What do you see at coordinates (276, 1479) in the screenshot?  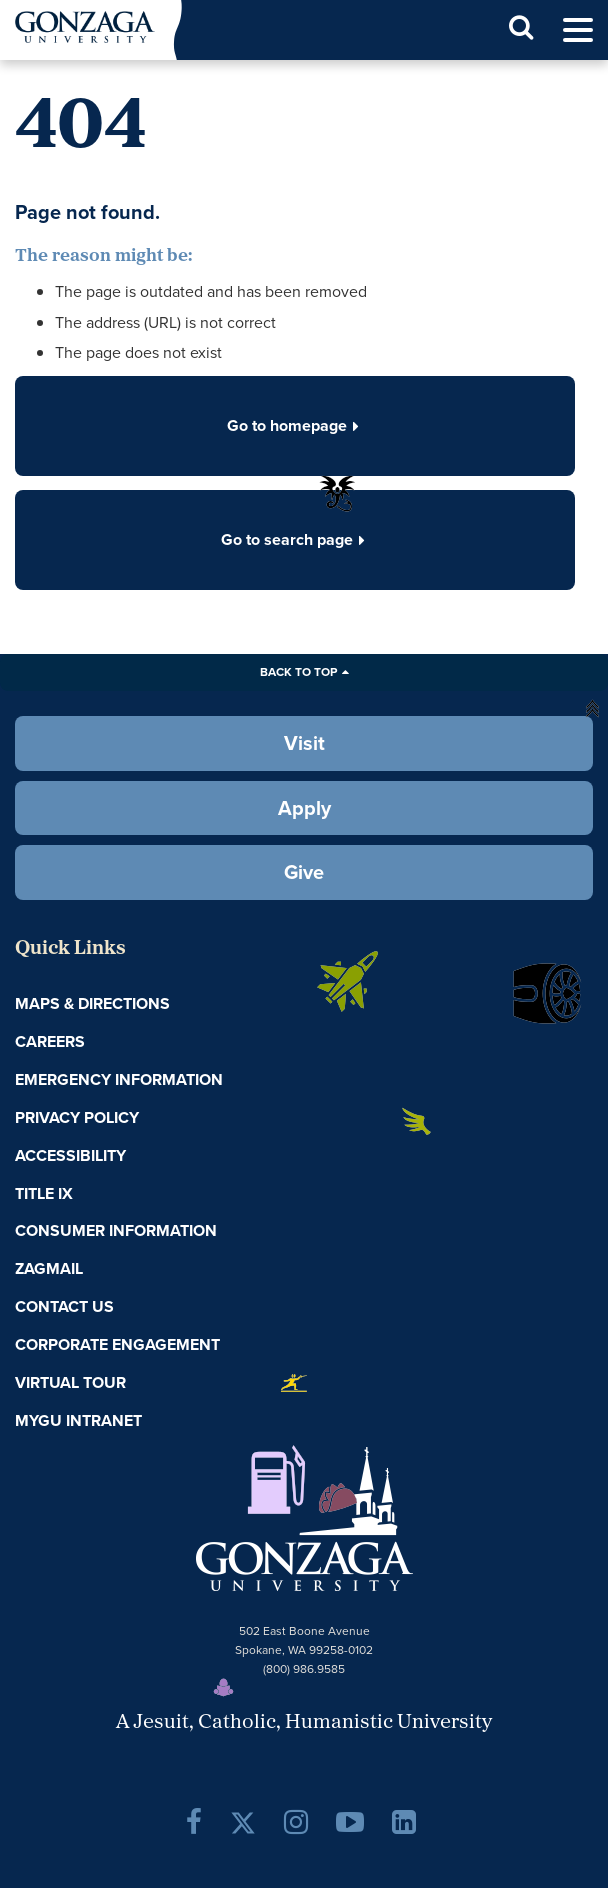 I see `find nearby gas stations` at bounding box center [276, 1479].